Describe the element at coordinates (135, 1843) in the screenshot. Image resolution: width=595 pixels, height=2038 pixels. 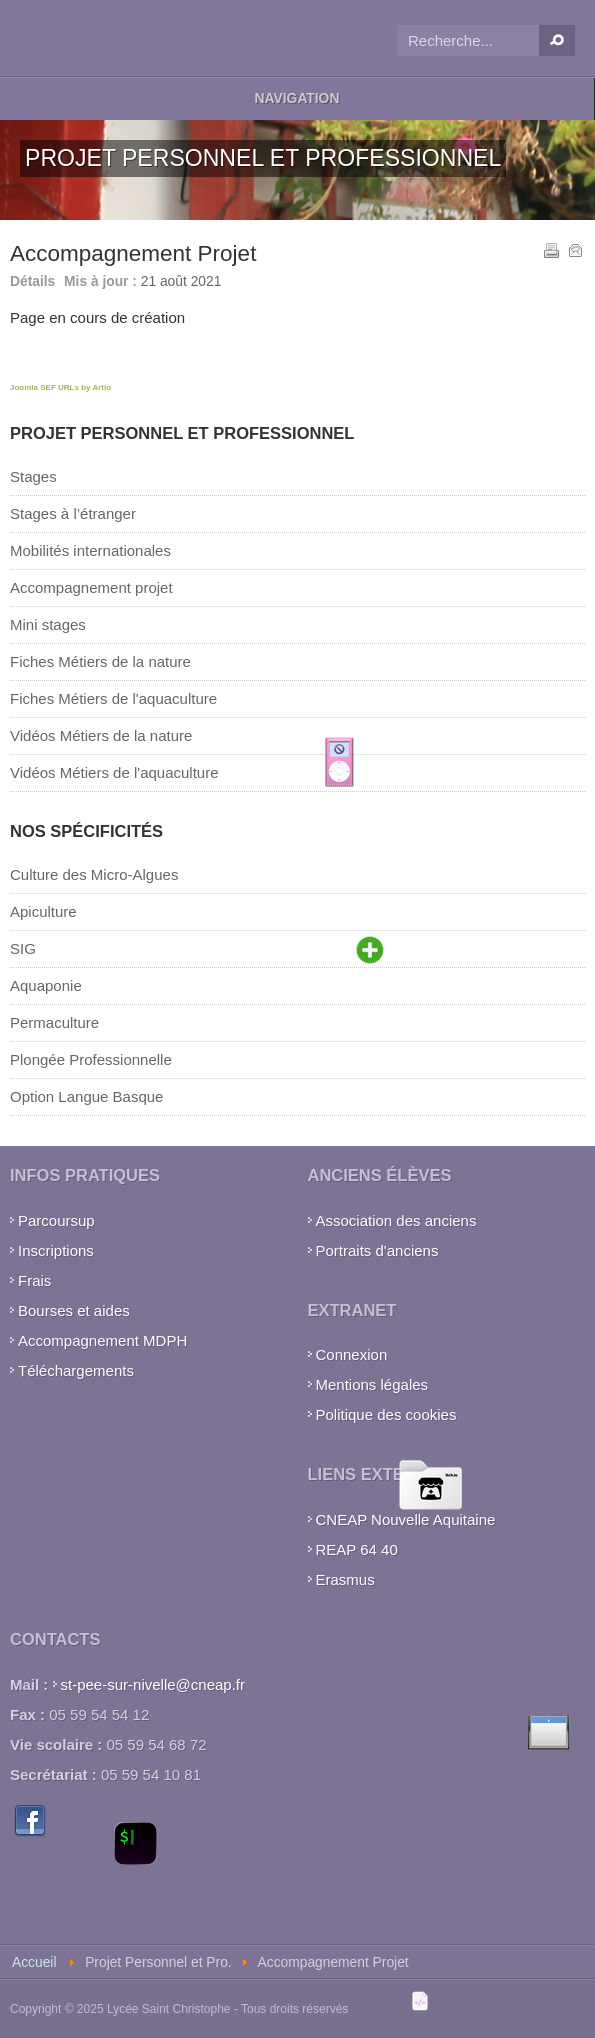
I see `open iTerm2 terminal application` at that location.